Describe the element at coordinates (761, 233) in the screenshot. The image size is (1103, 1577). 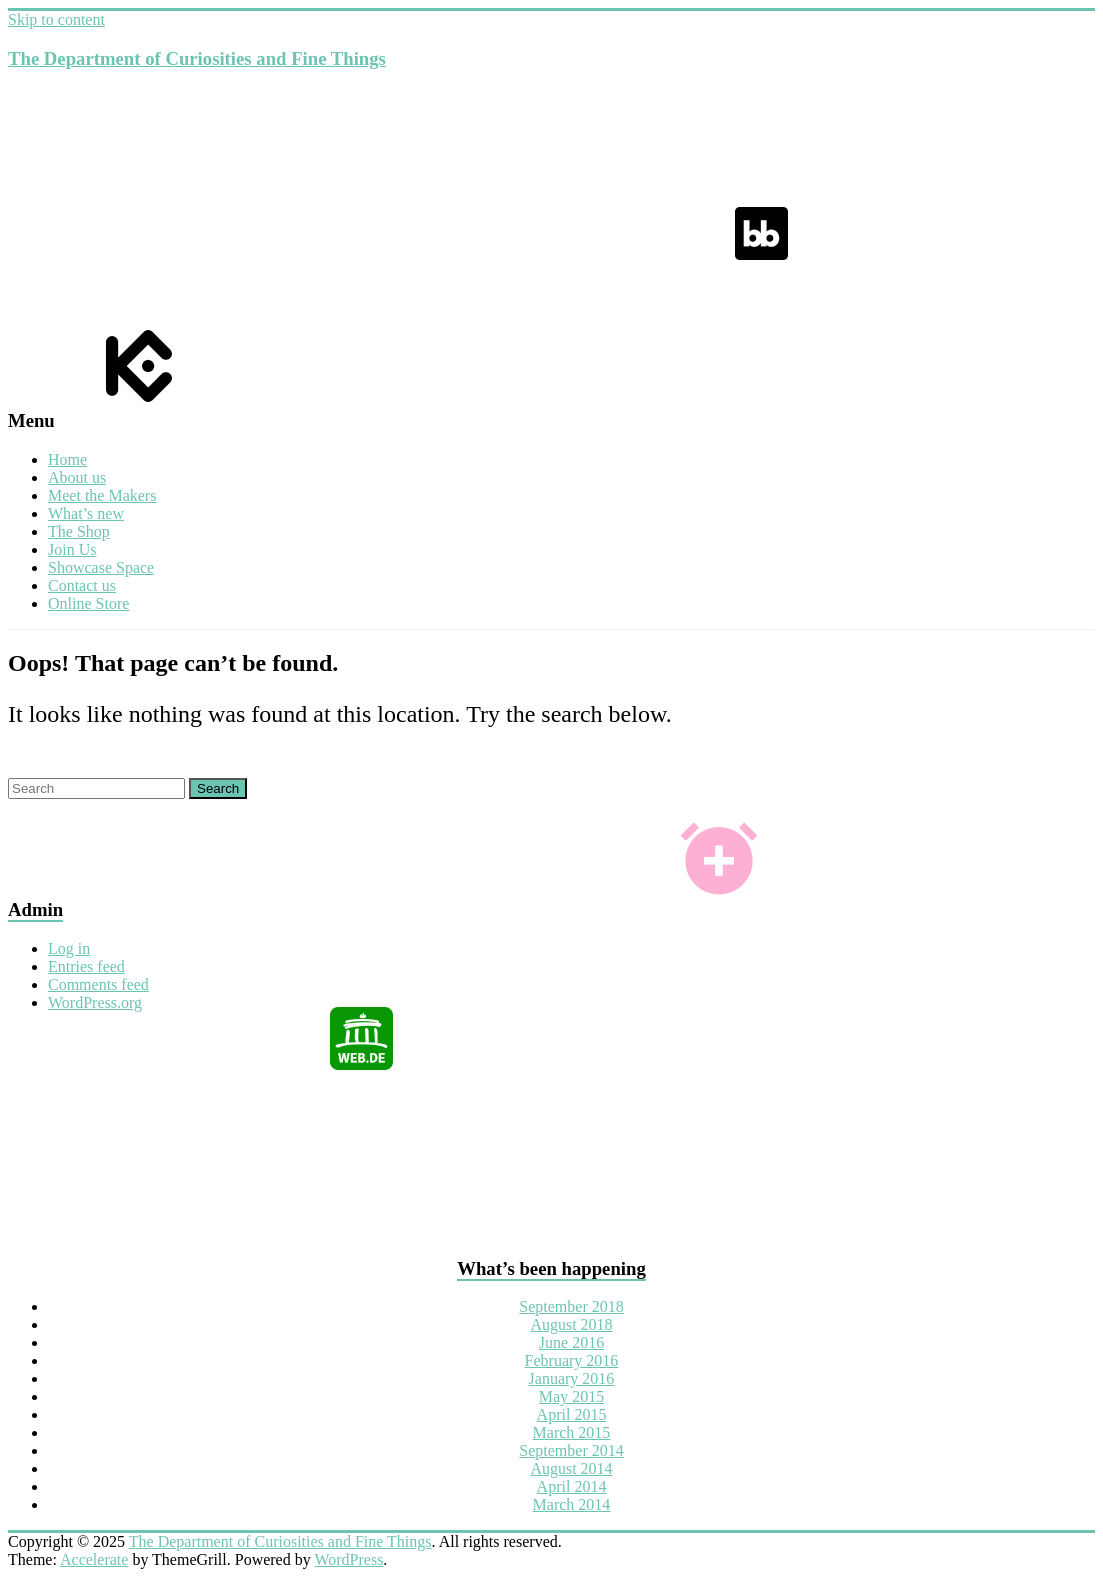
I see `budibase app or service logo` at that location.